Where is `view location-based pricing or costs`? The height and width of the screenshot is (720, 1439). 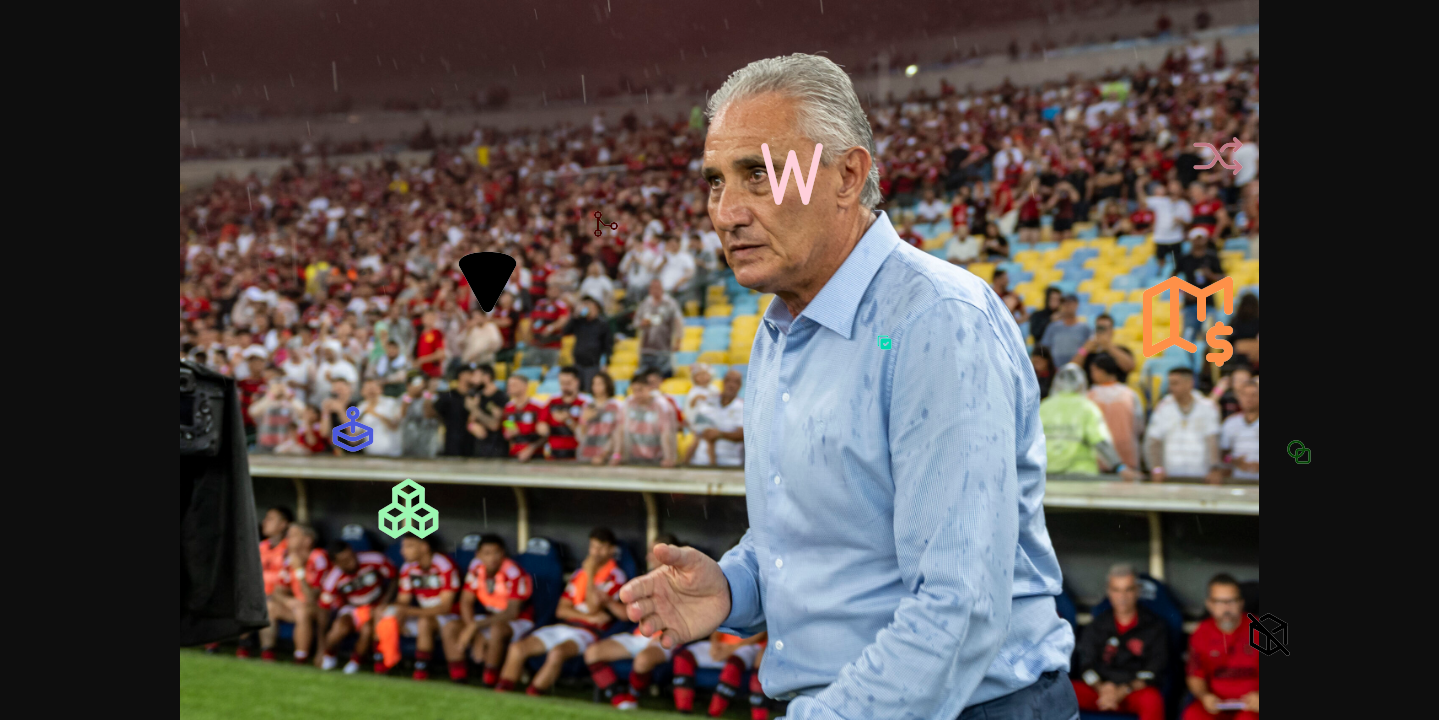 view location-based pricing or costs is located at coordinates (1188, 317).